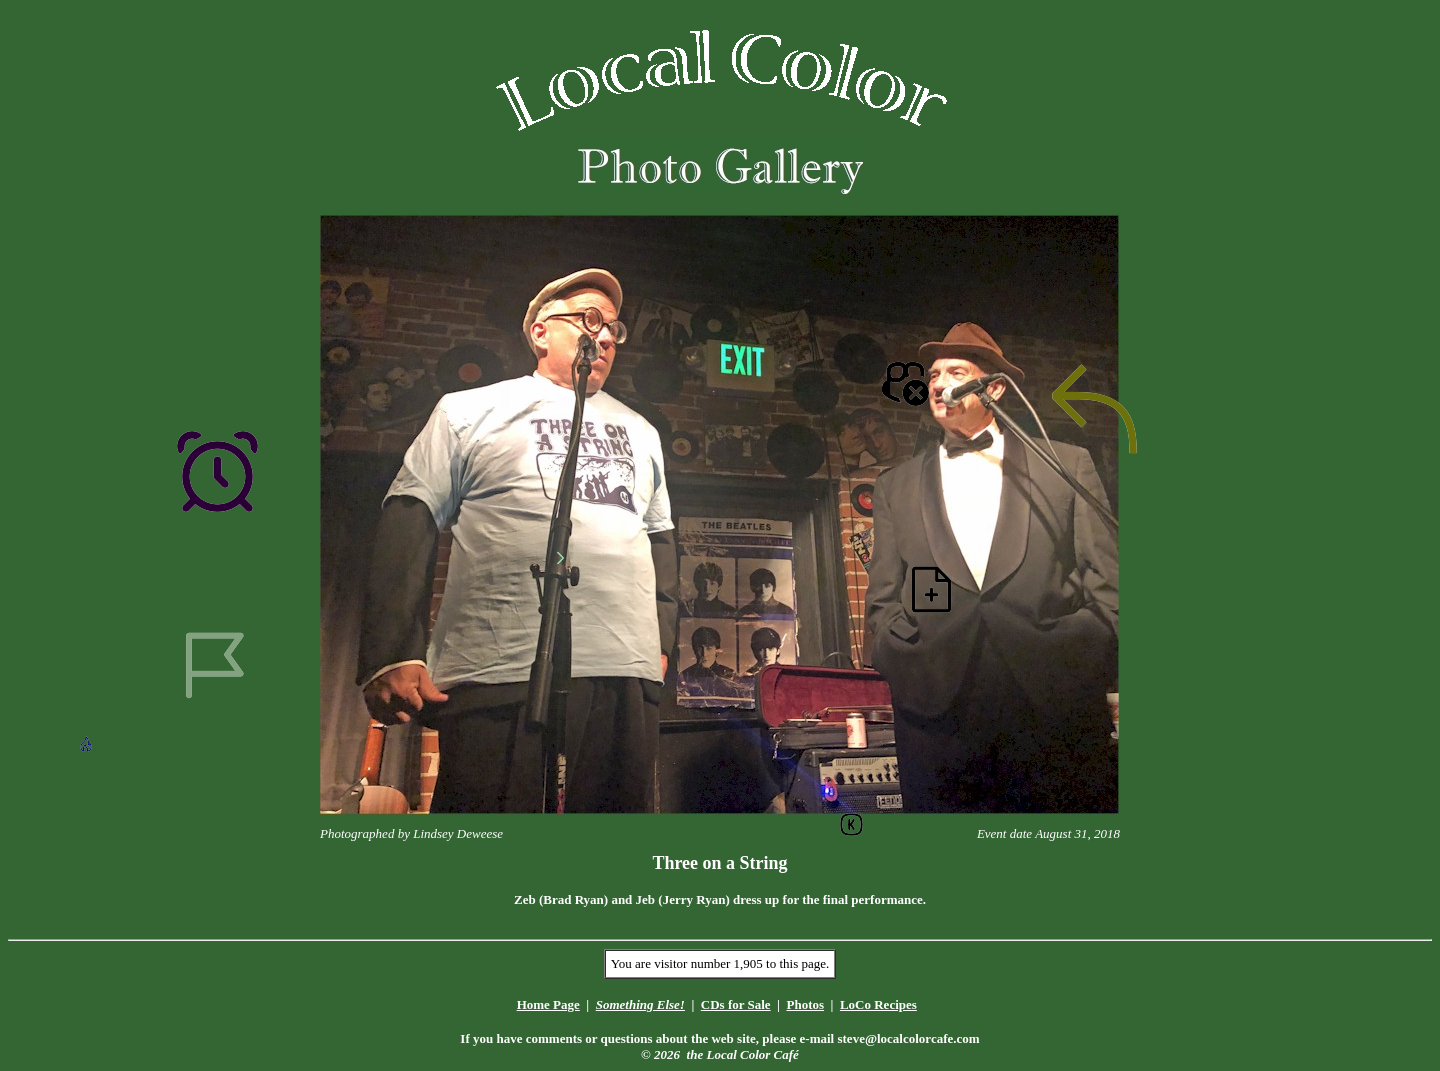 The image size is (1440, 1071). Describe the element at coordinates (905, 382) in the screenshot. I see `github copilot connection error` at that location.